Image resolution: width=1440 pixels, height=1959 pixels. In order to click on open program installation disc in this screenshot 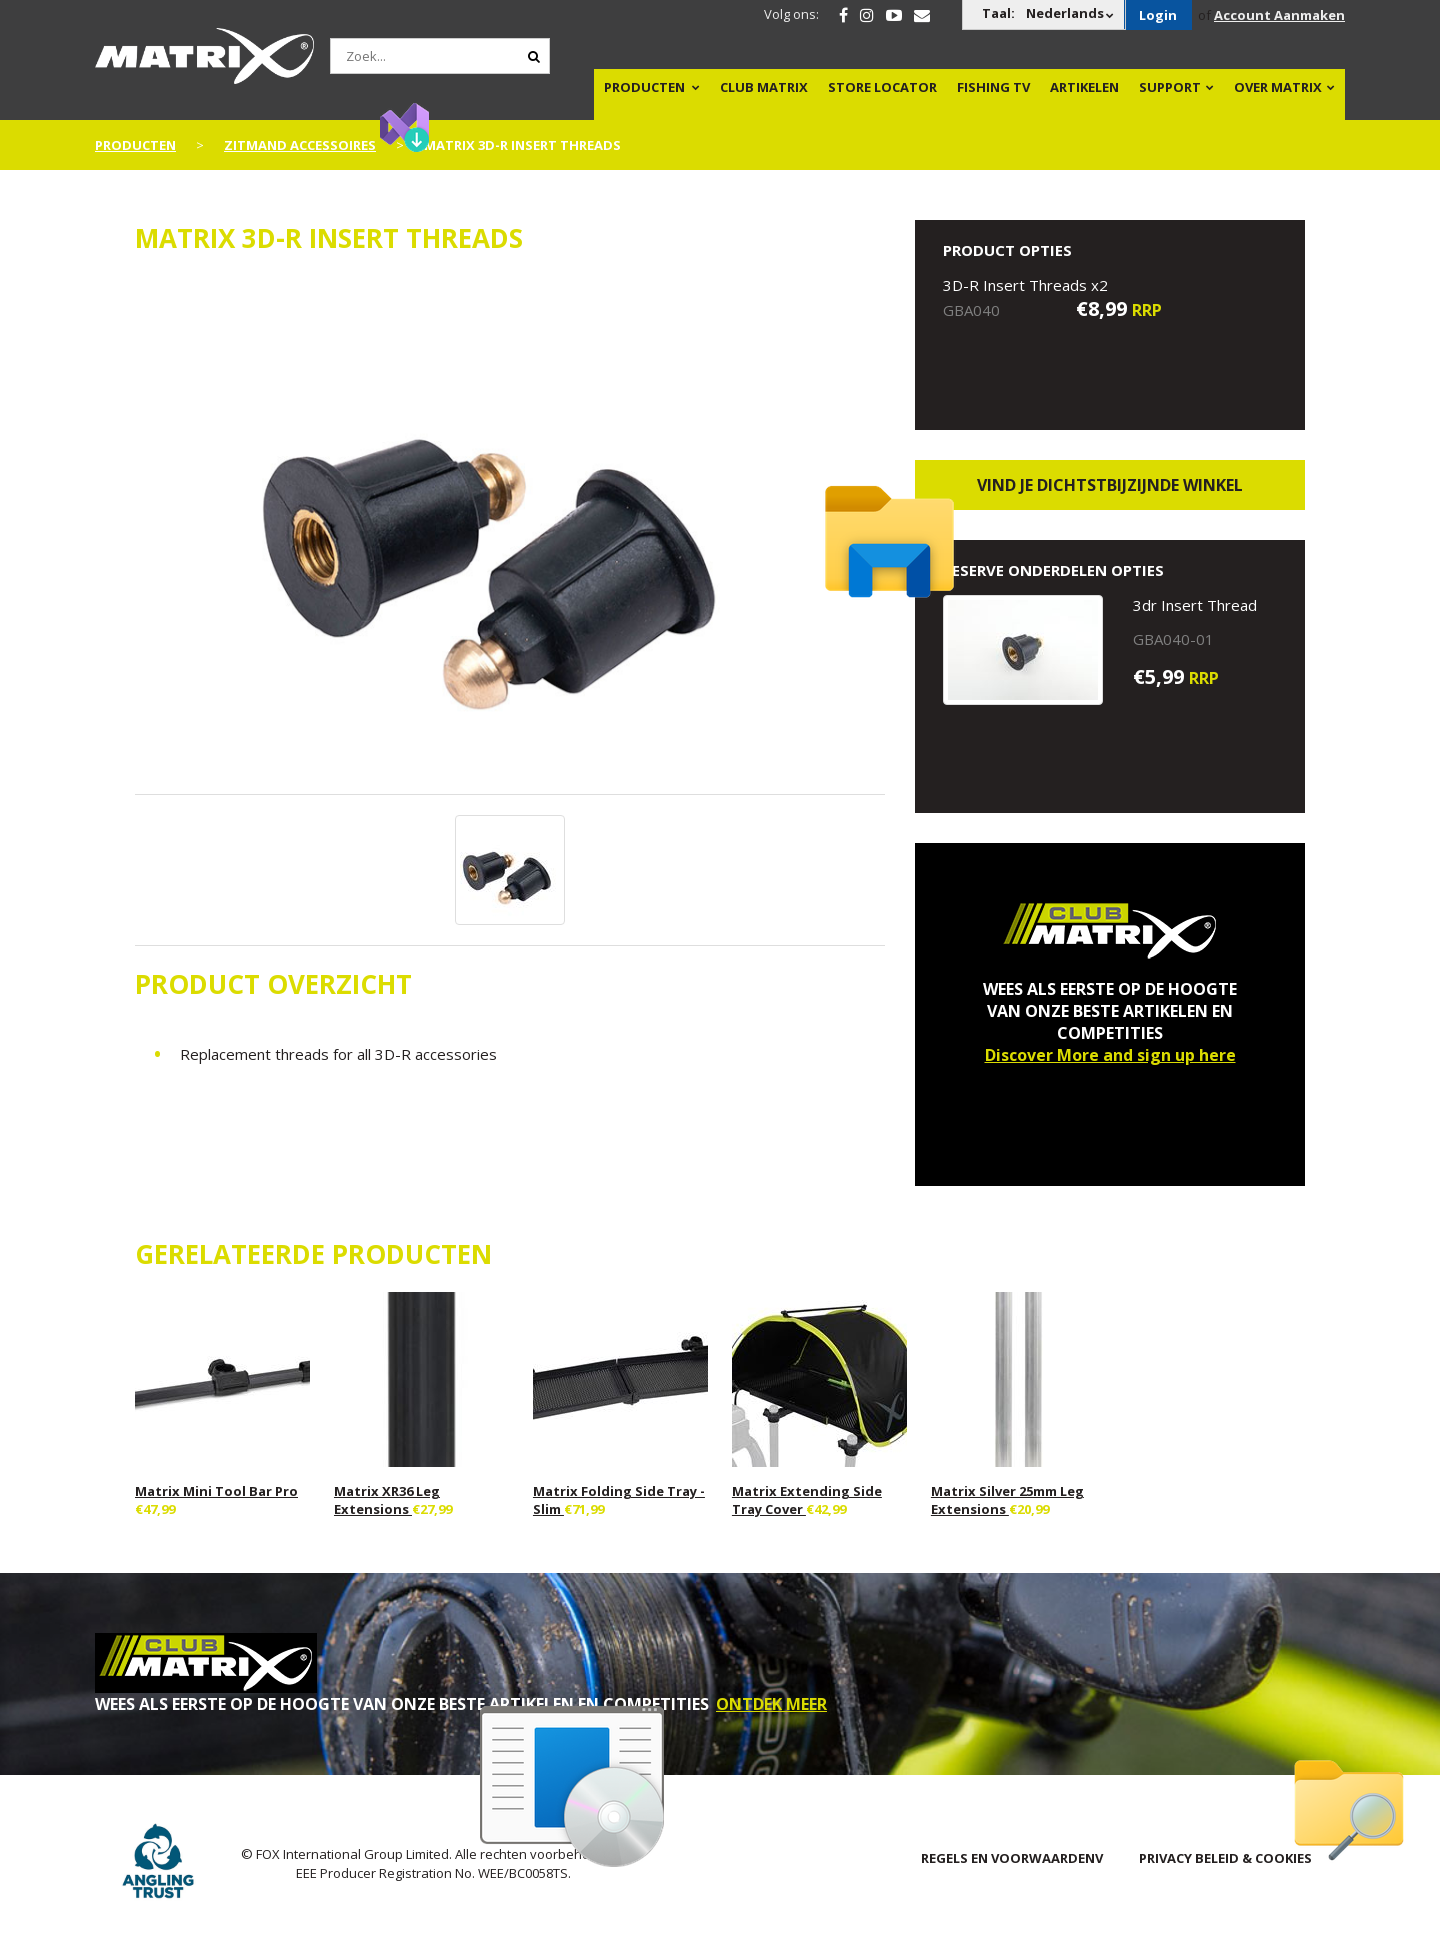, I will do `click(572, 1775)`.